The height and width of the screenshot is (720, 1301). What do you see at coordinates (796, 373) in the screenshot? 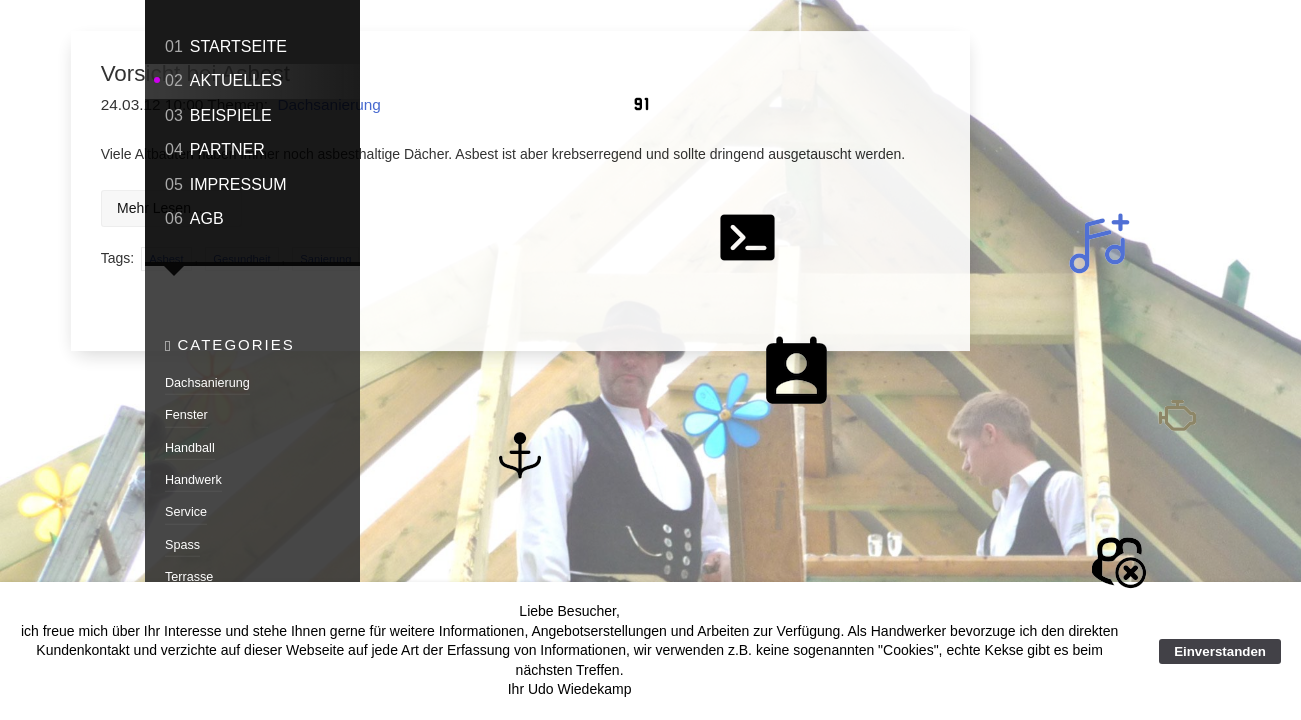
I see `view contact's calendar or schedule` at bounding box center [796, 373].